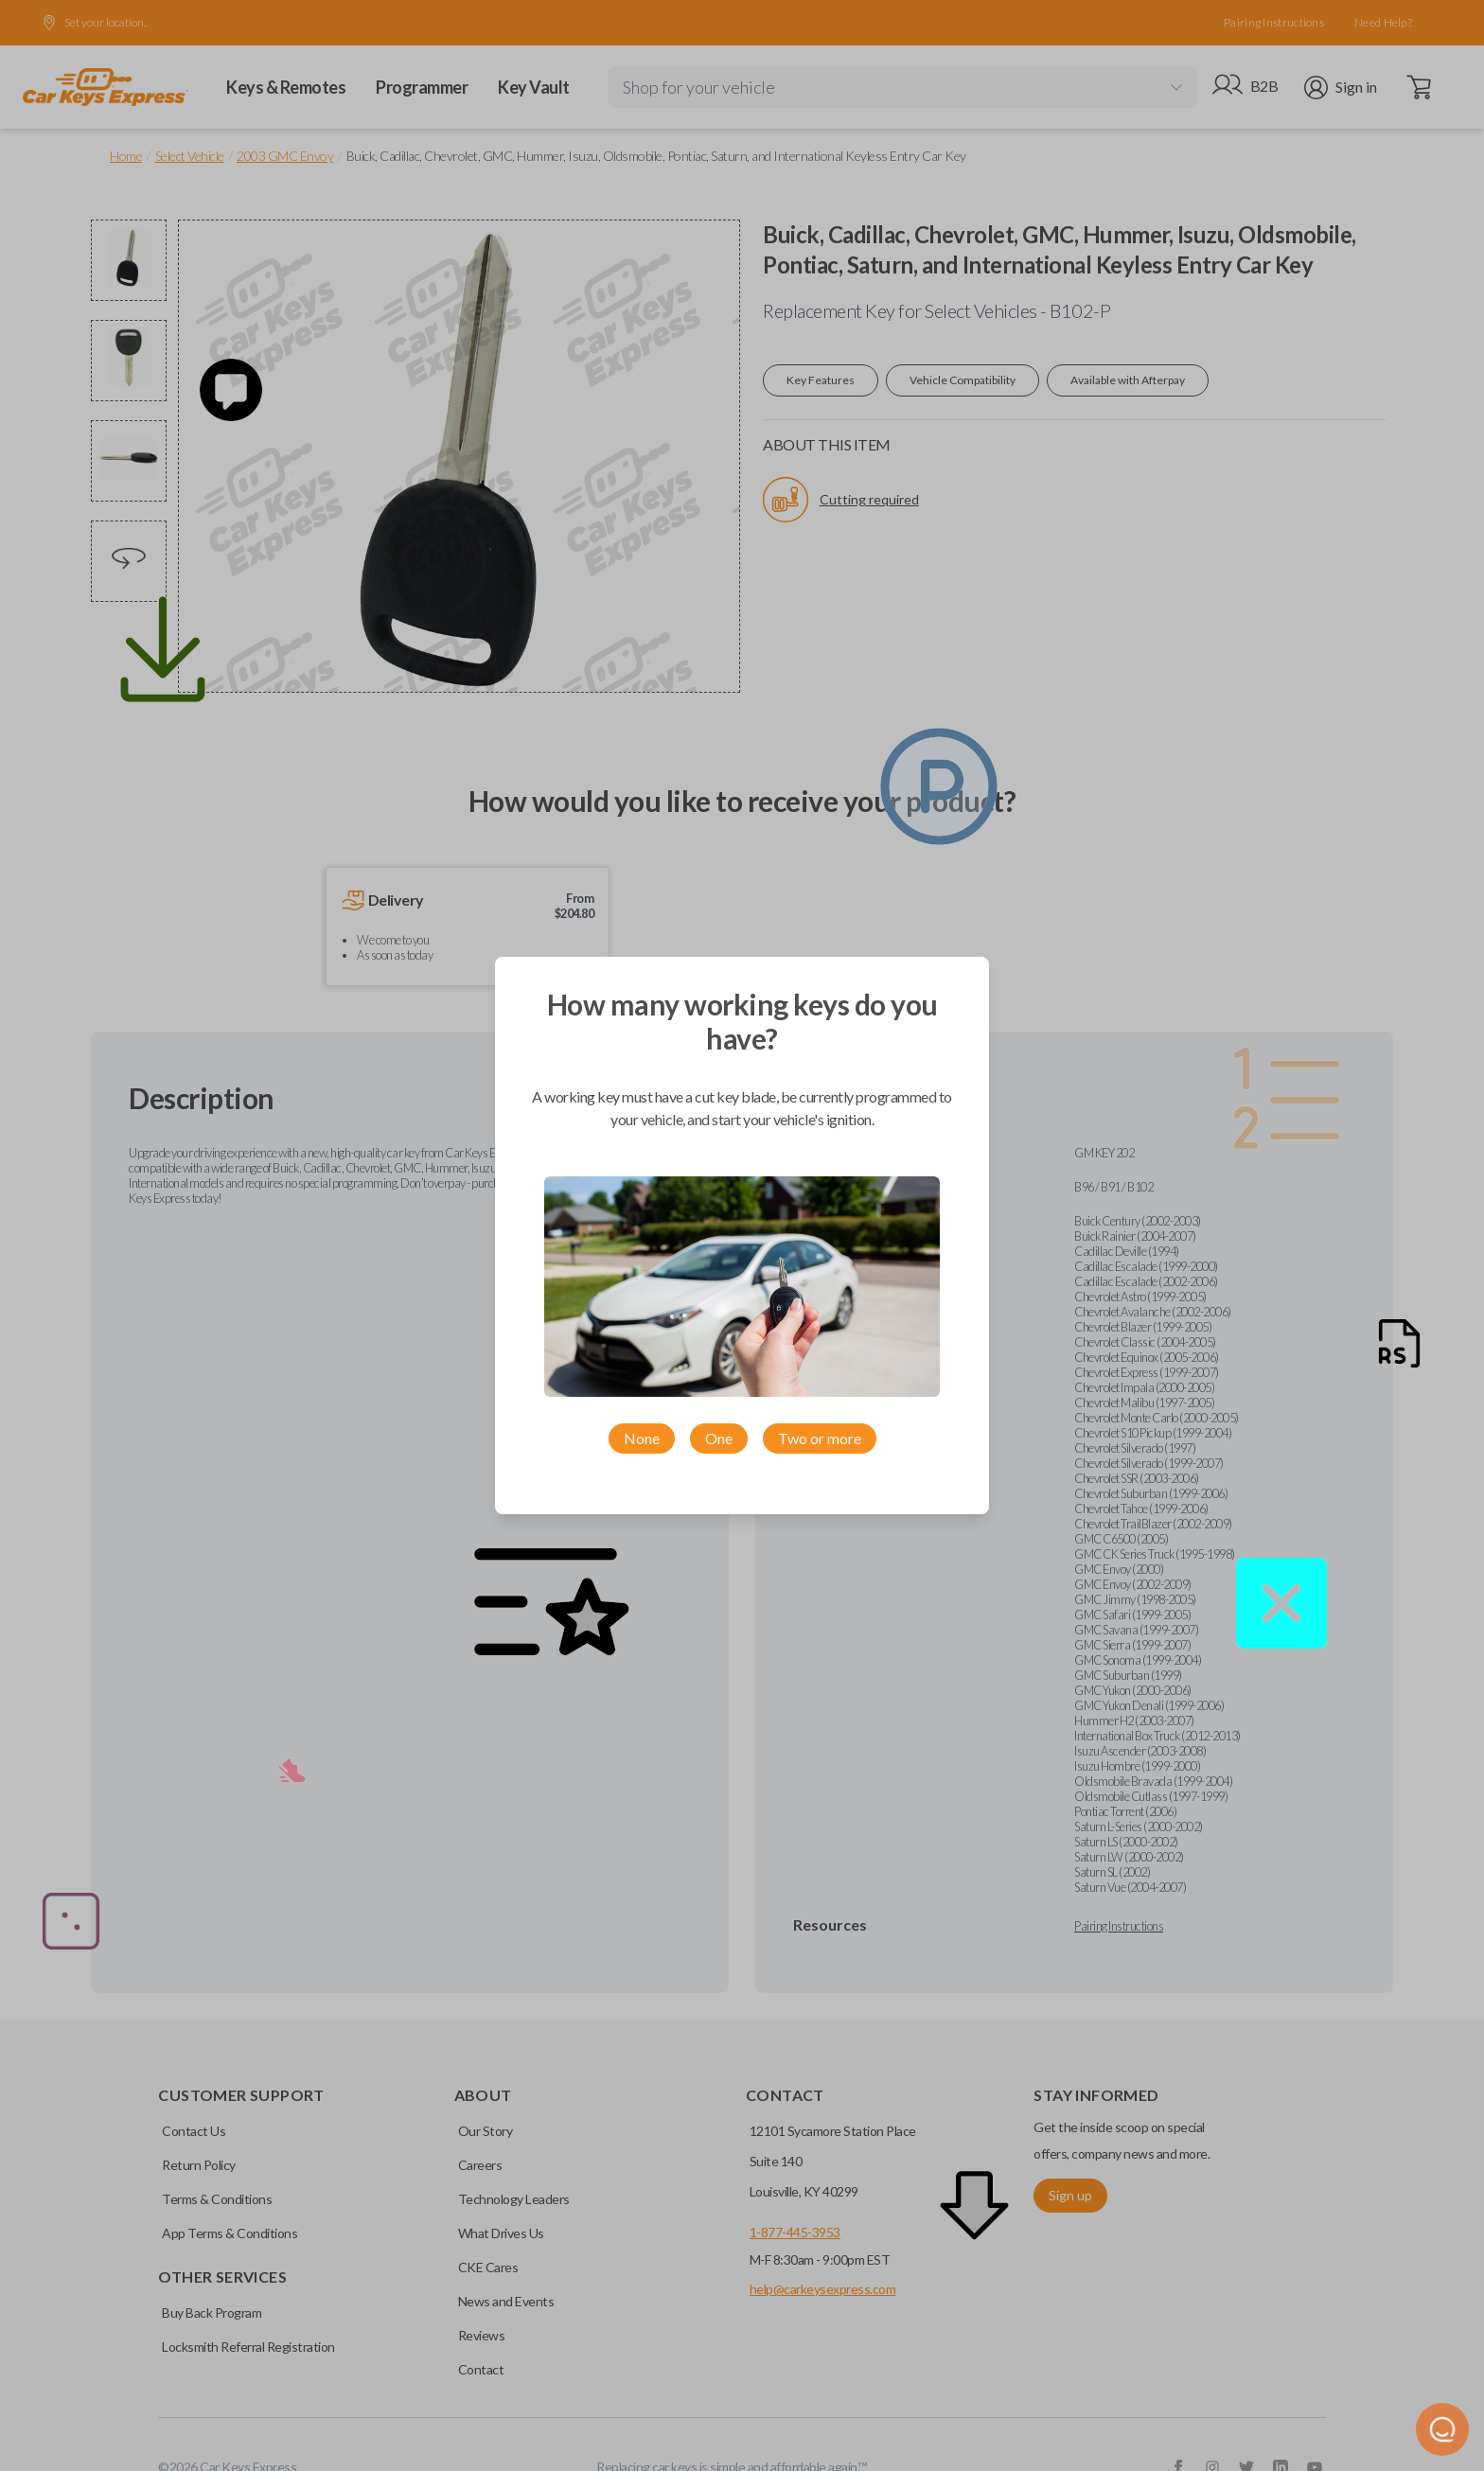 This screenshot has height=2471, width=1484. What do you see at coordinates (163, 649) in the screenshot?
I see `download a file or content` at bounding box center [163, 649].